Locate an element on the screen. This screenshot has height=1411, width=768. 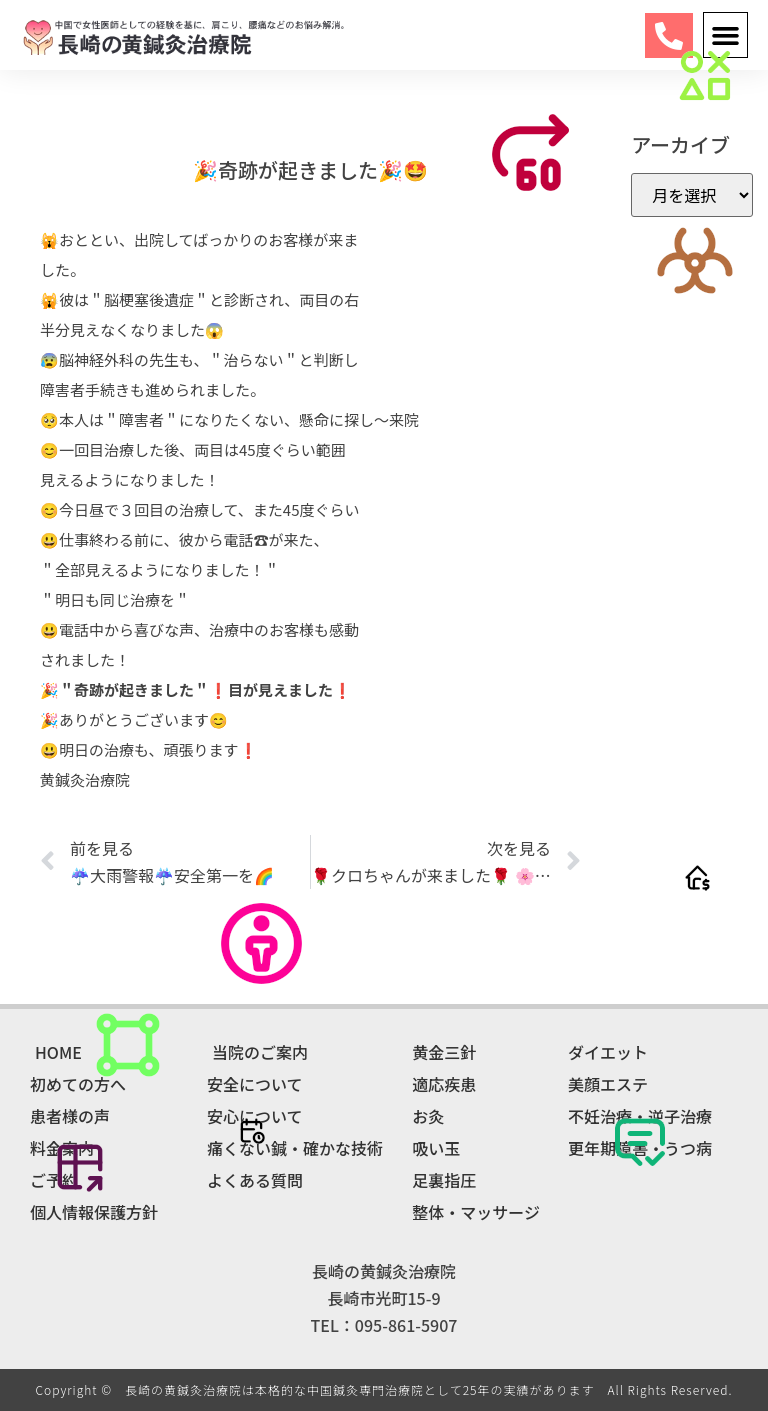
browse icon library or icon picker is located at coordinates (705, 75).